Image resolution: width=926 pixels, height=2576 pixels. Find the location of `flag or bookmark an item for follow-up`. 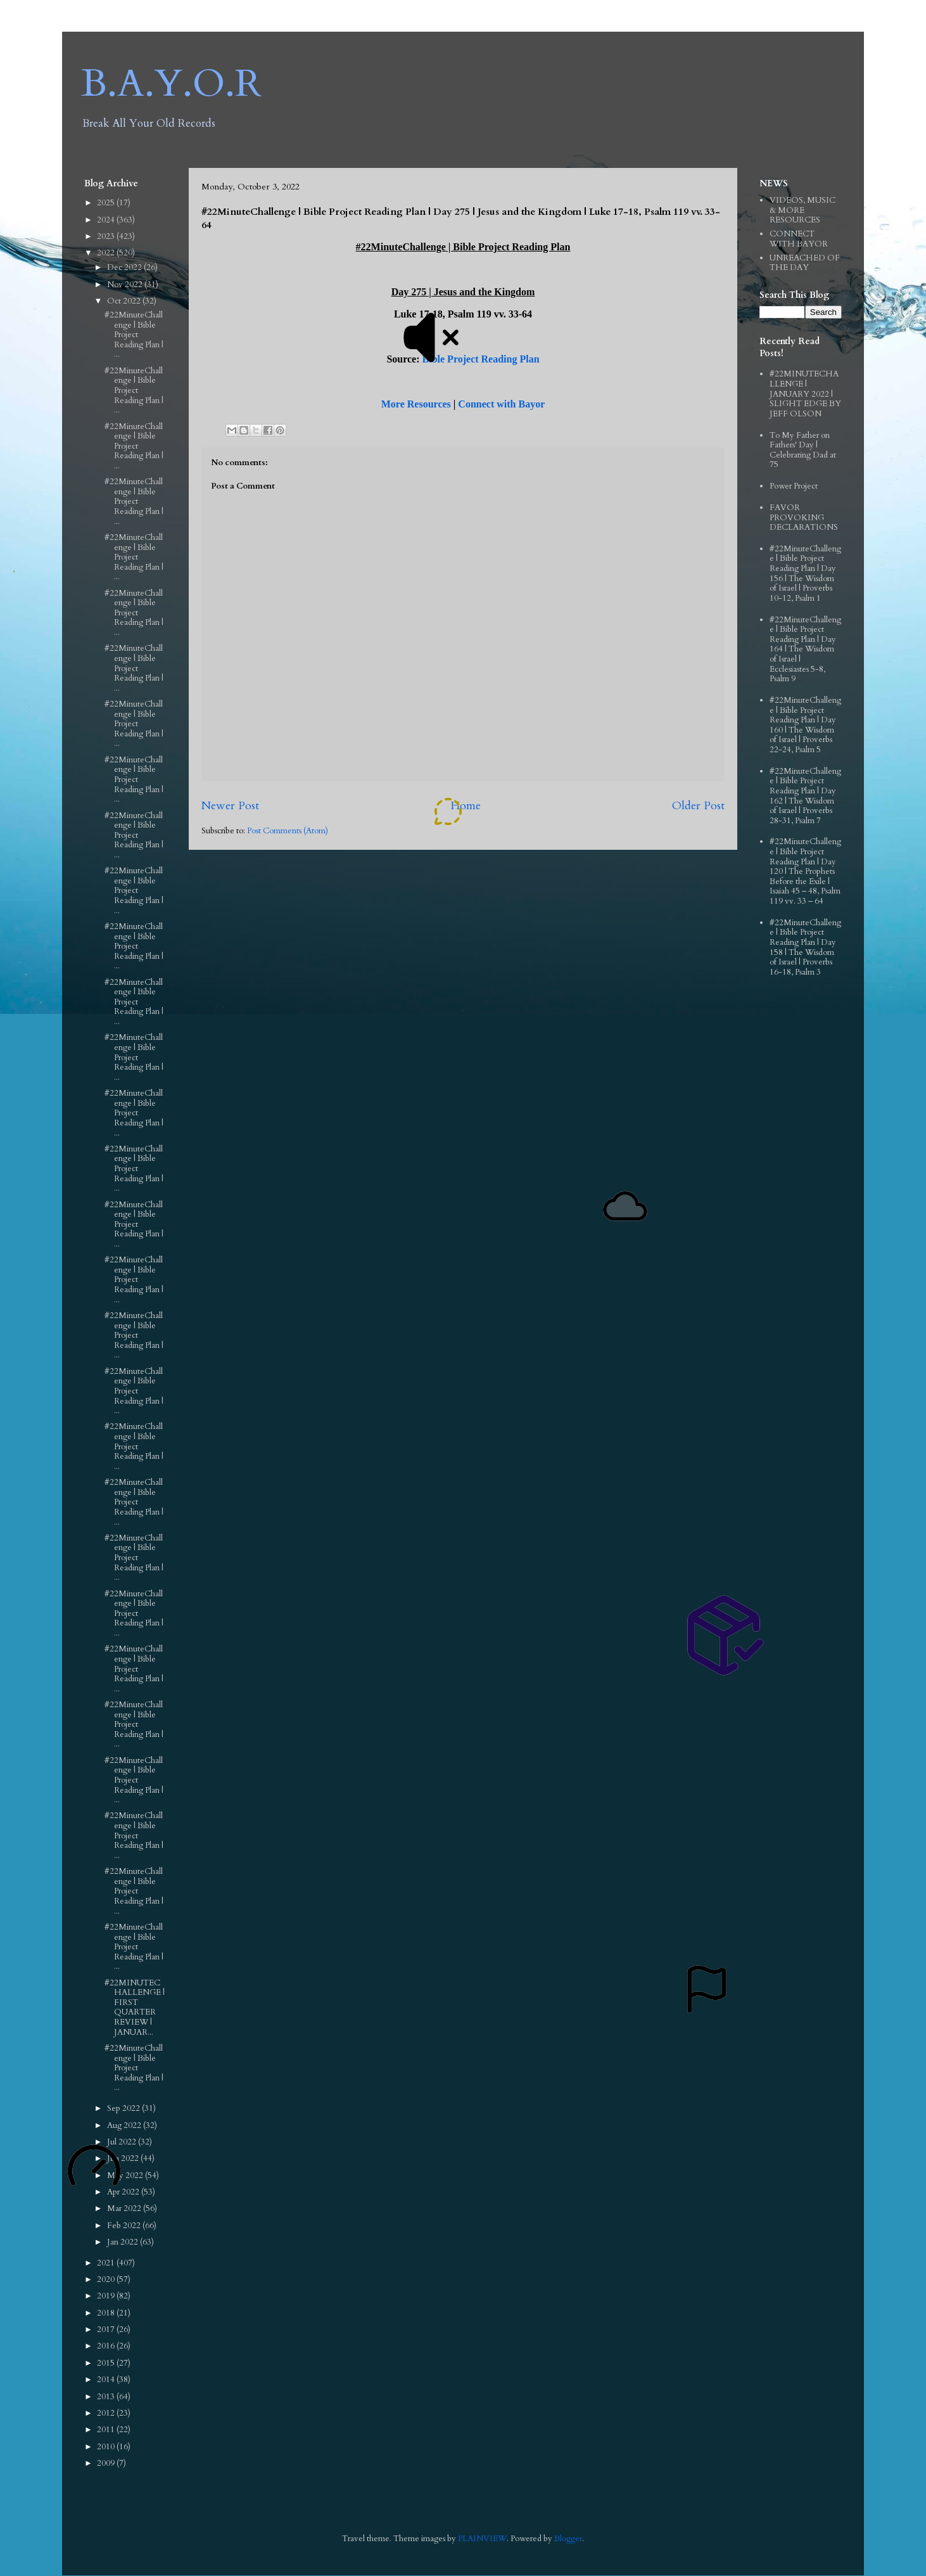

flag or bookmark an item for follow-up is located at coordinates (707, 1989).